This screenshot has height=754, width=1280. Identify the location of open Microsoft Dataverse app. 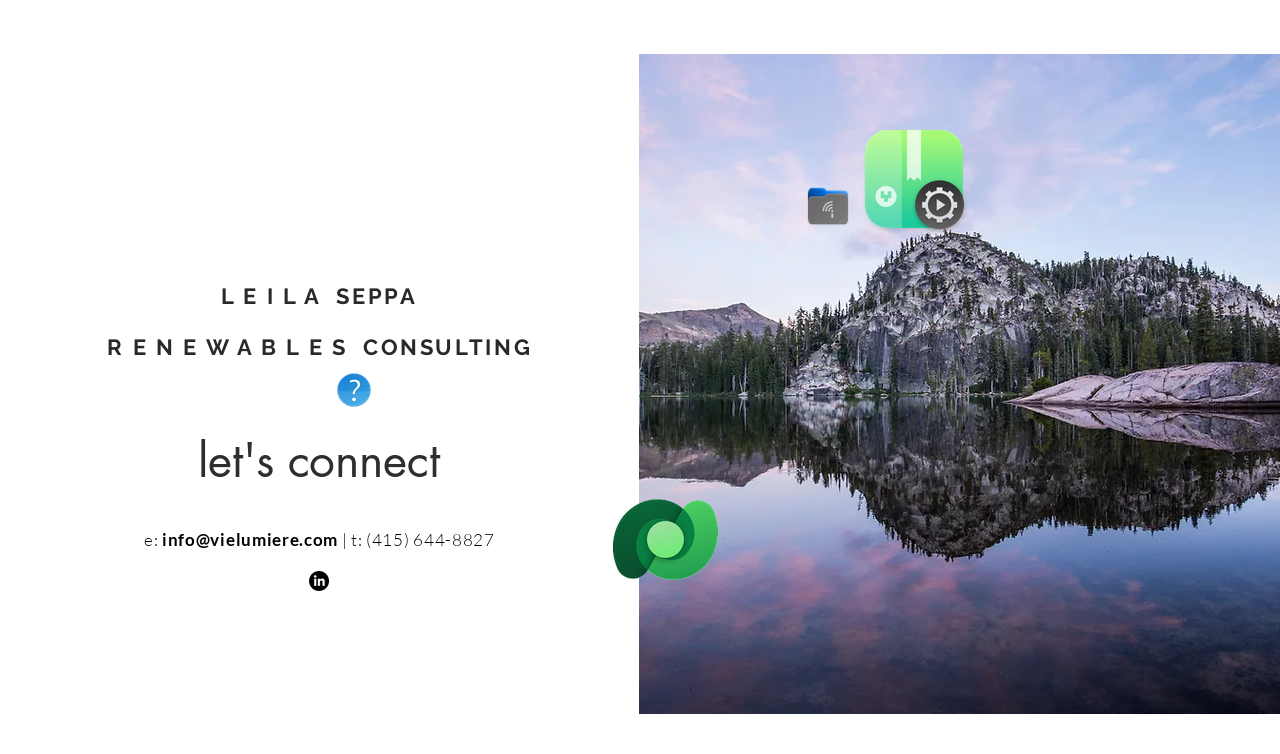
(665, 539).